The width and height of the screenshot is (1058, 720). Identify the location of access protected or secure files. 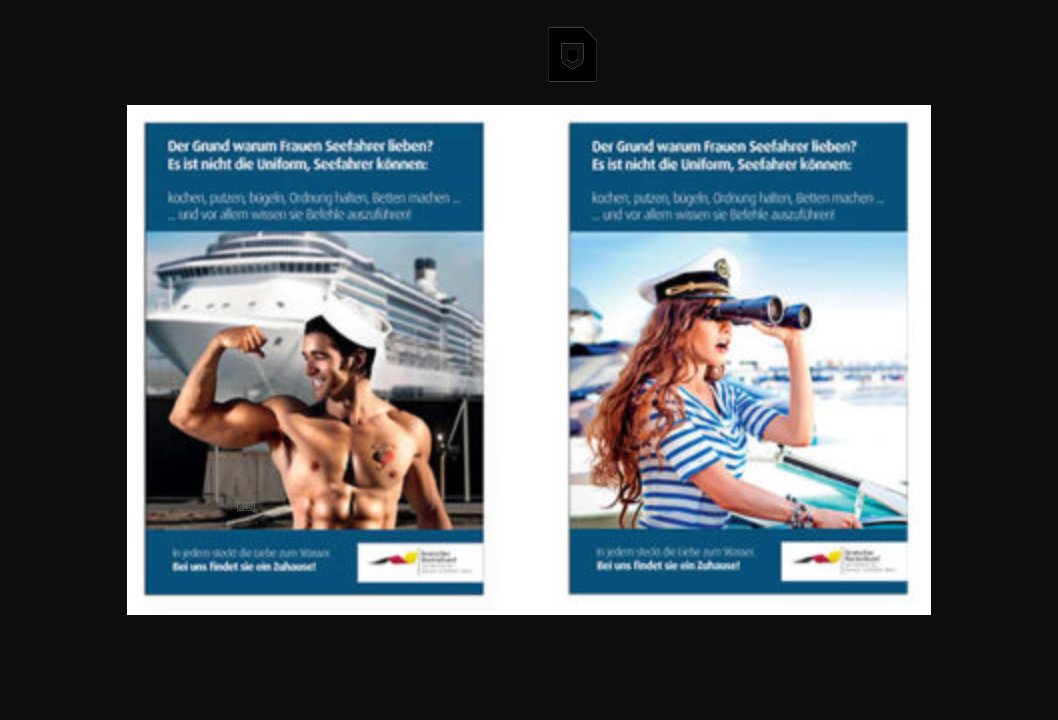
(572, 54).